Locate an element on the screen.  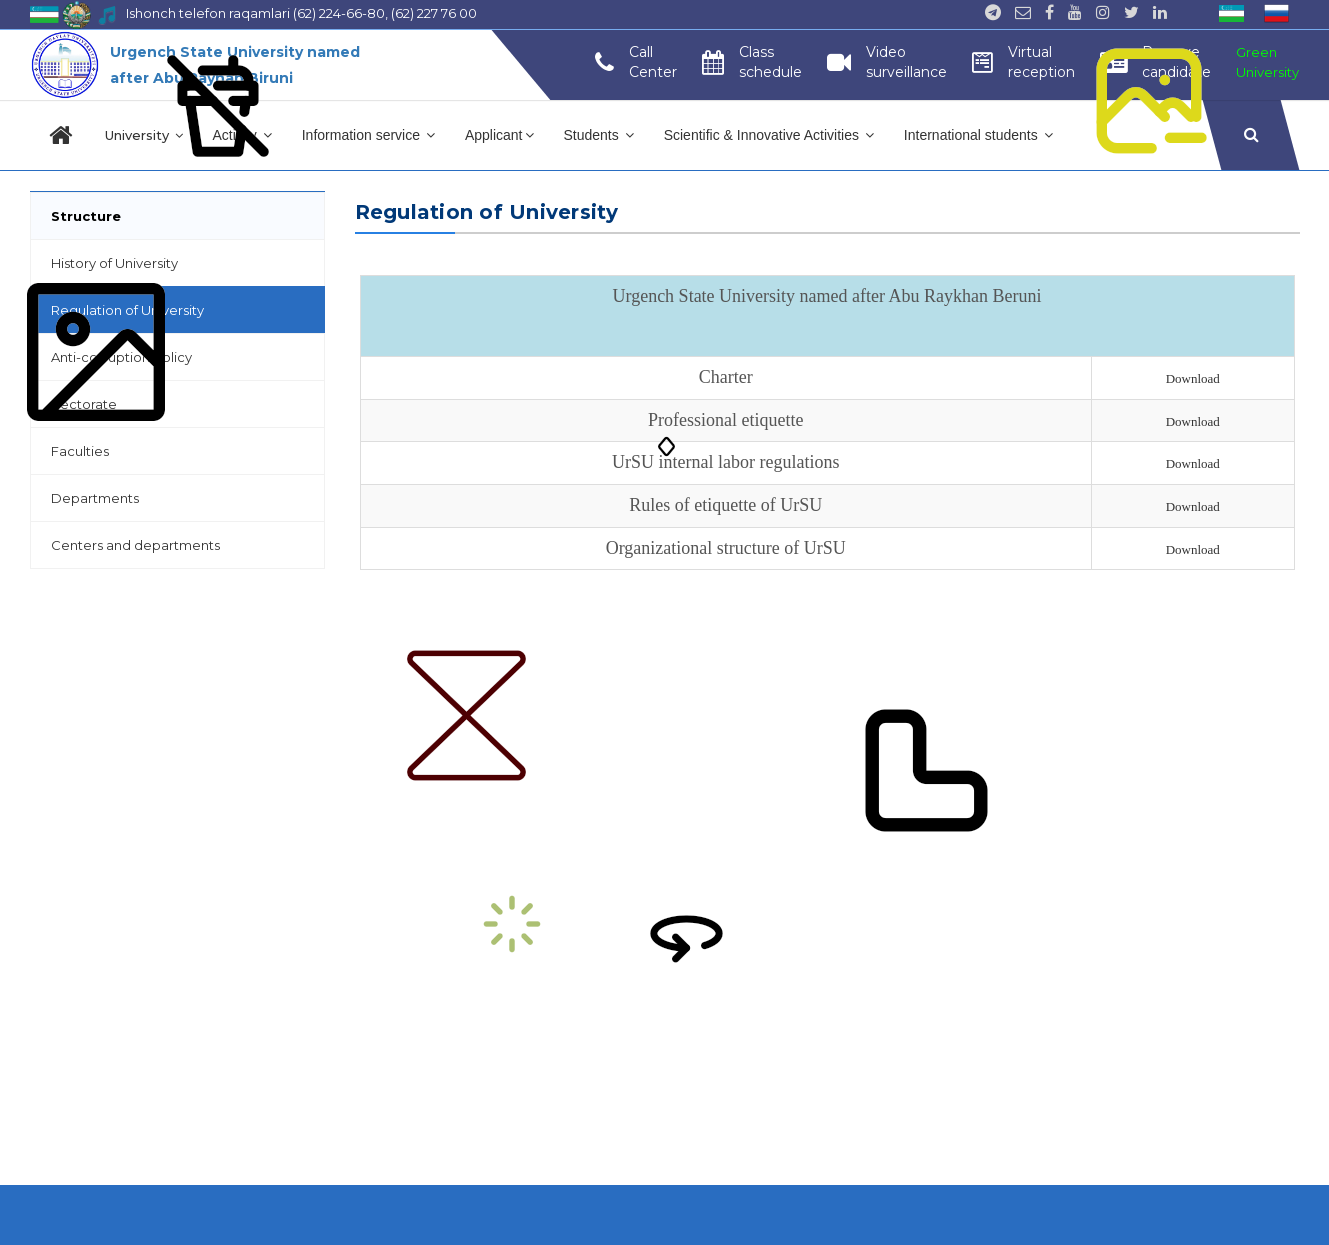
remove a photo from your collection is located at coordinates (1149, 101).